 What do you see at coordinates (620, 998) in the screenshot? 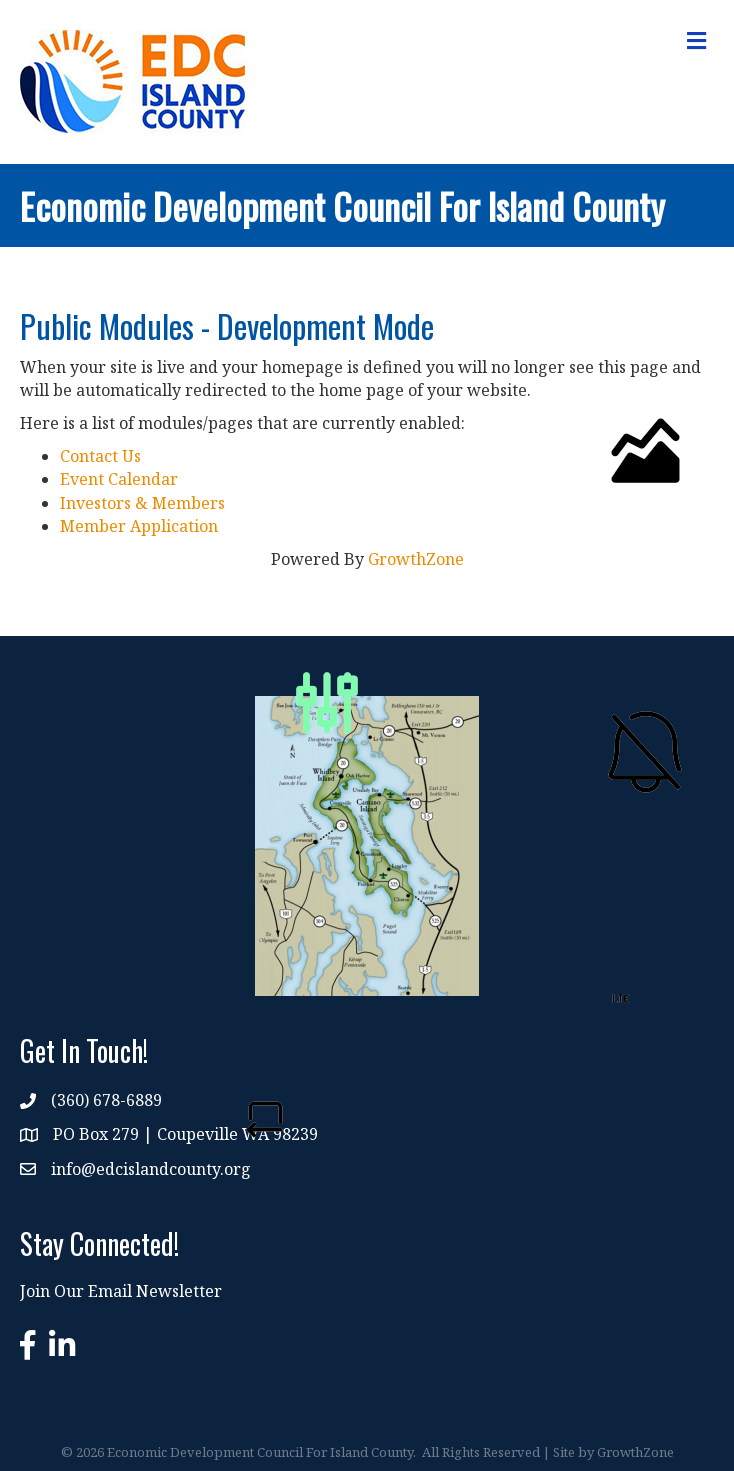
I see `indicates LTE cellular network connection` at bounding box center [620, 998].